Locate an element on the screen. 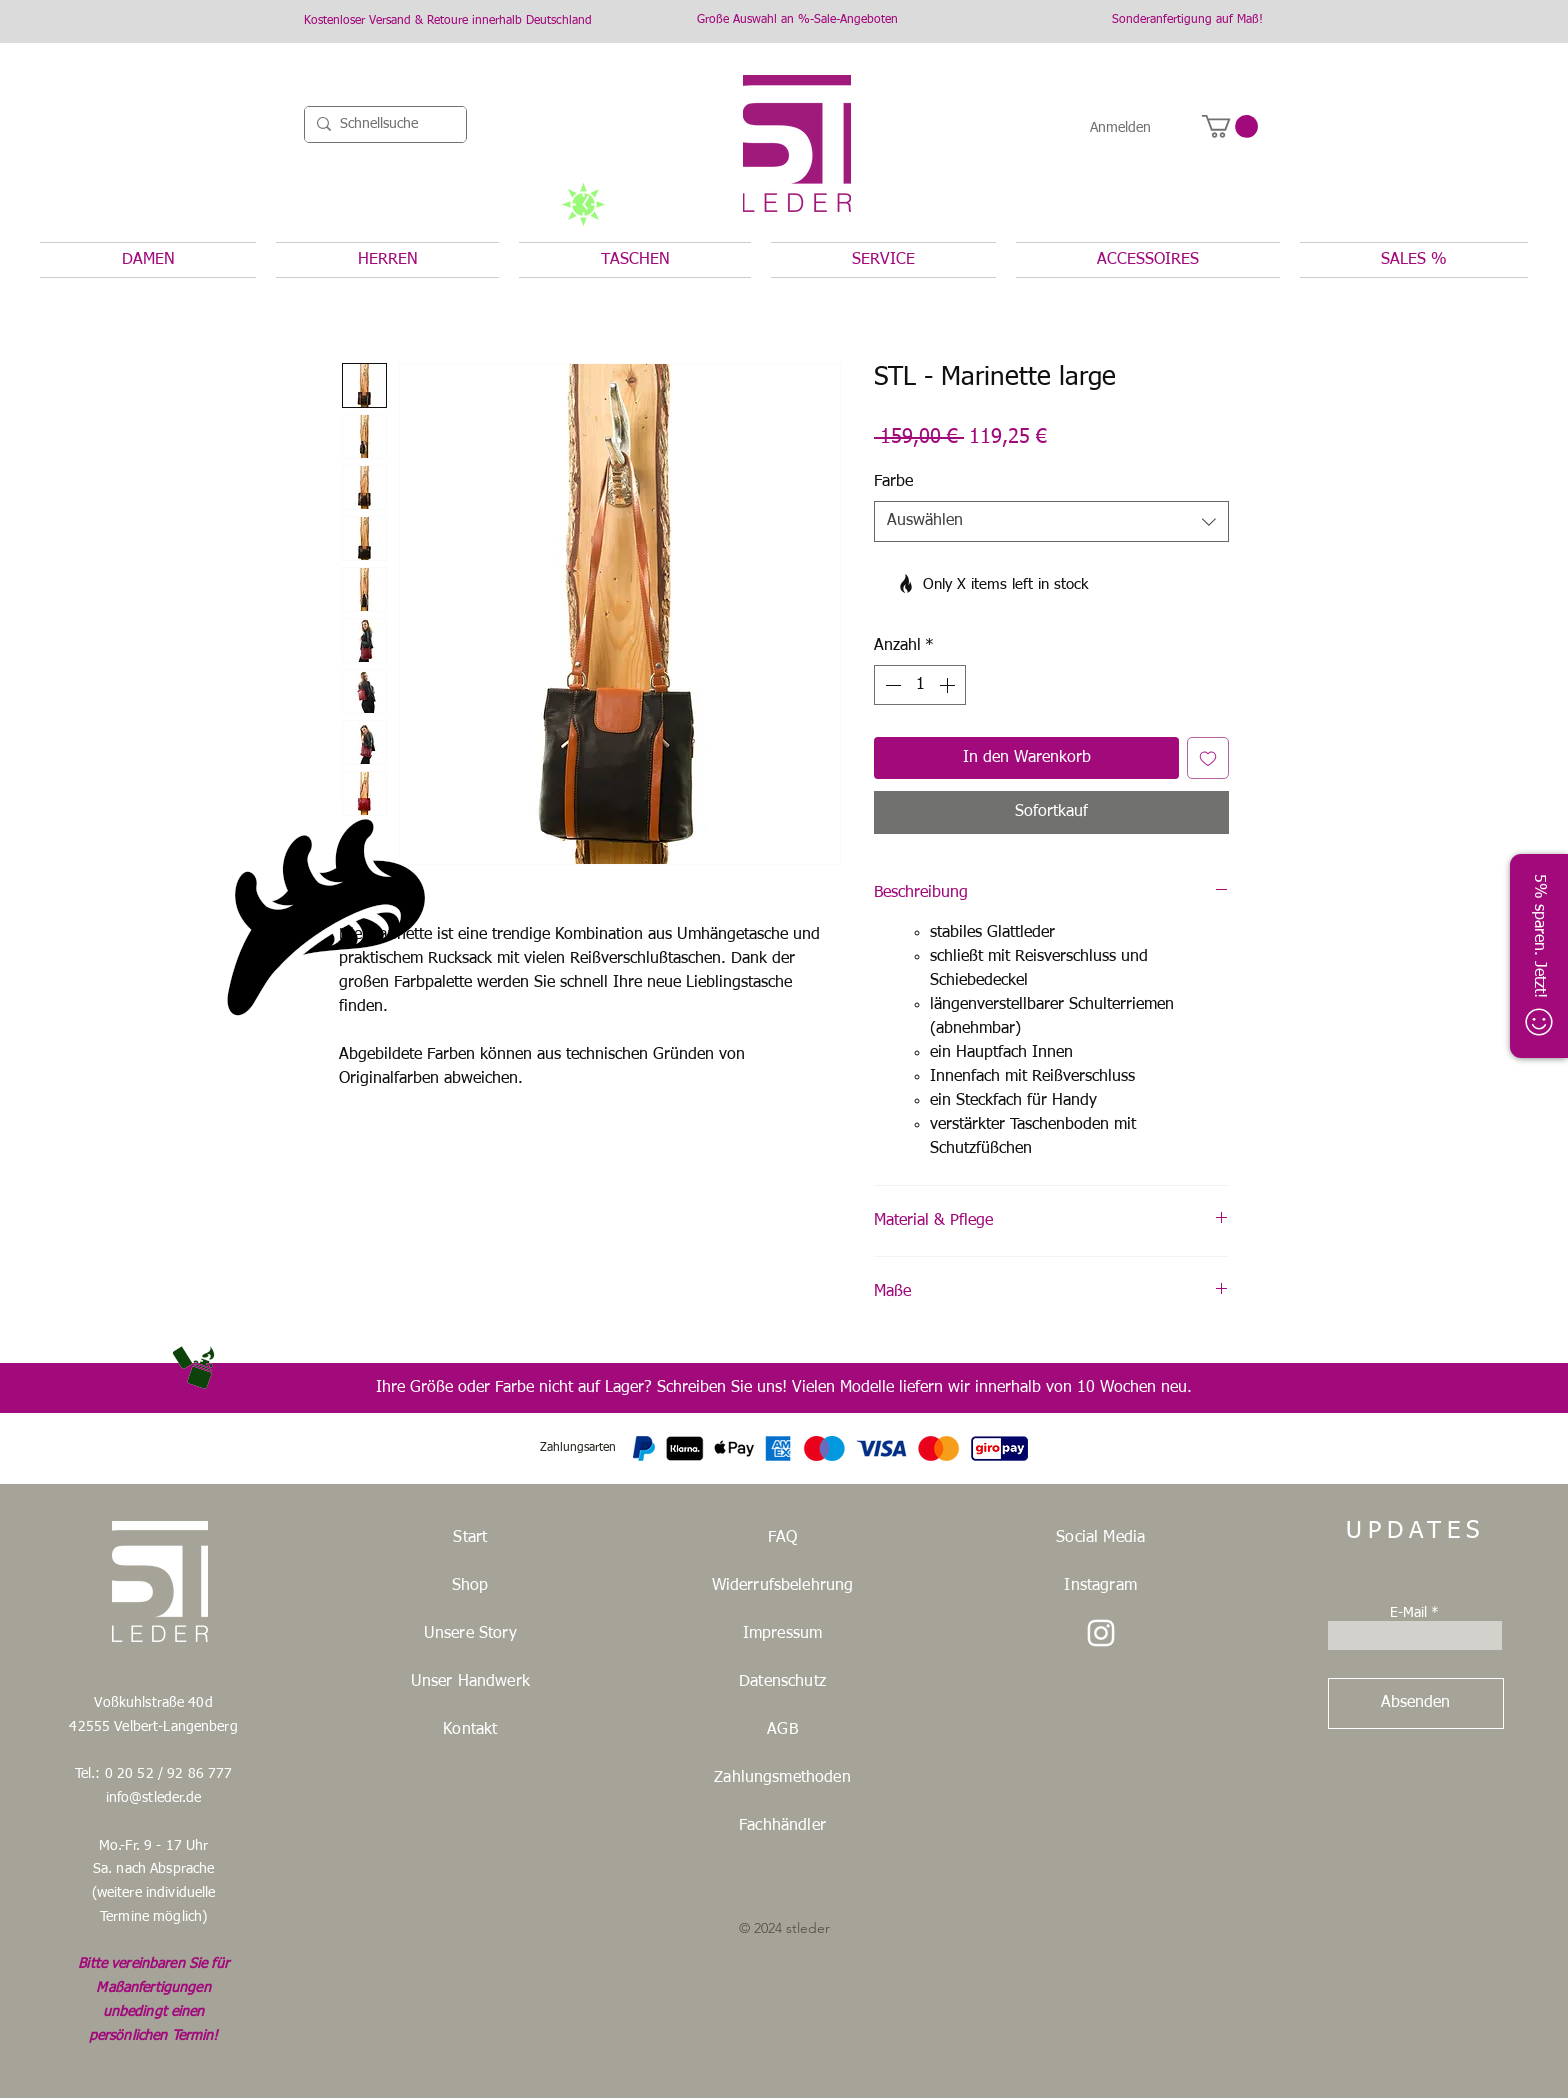 This screenshot has height=2100, width=1568. ignite or activate a fire-related feature is located at coordinates (193, 1367).